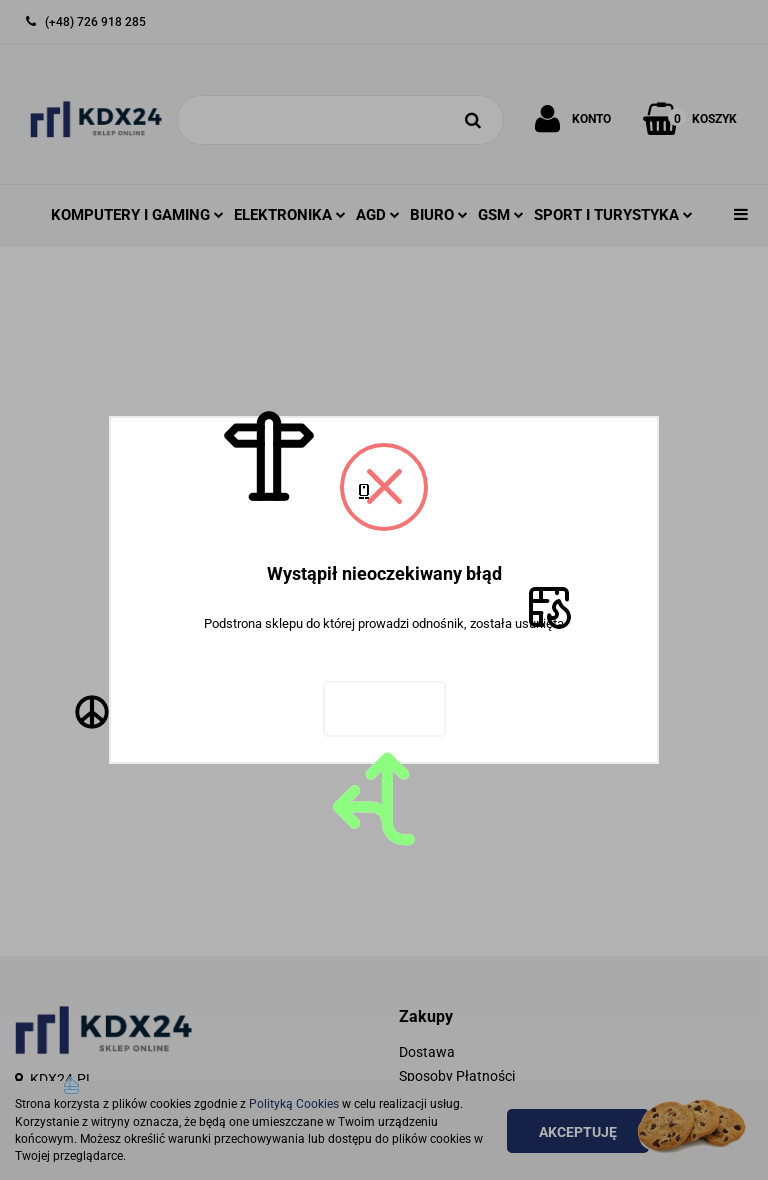  What do you see at coordinates (549, 607) in the screenshot?
I see `firewall security settings` at bounding box center [549, 607].